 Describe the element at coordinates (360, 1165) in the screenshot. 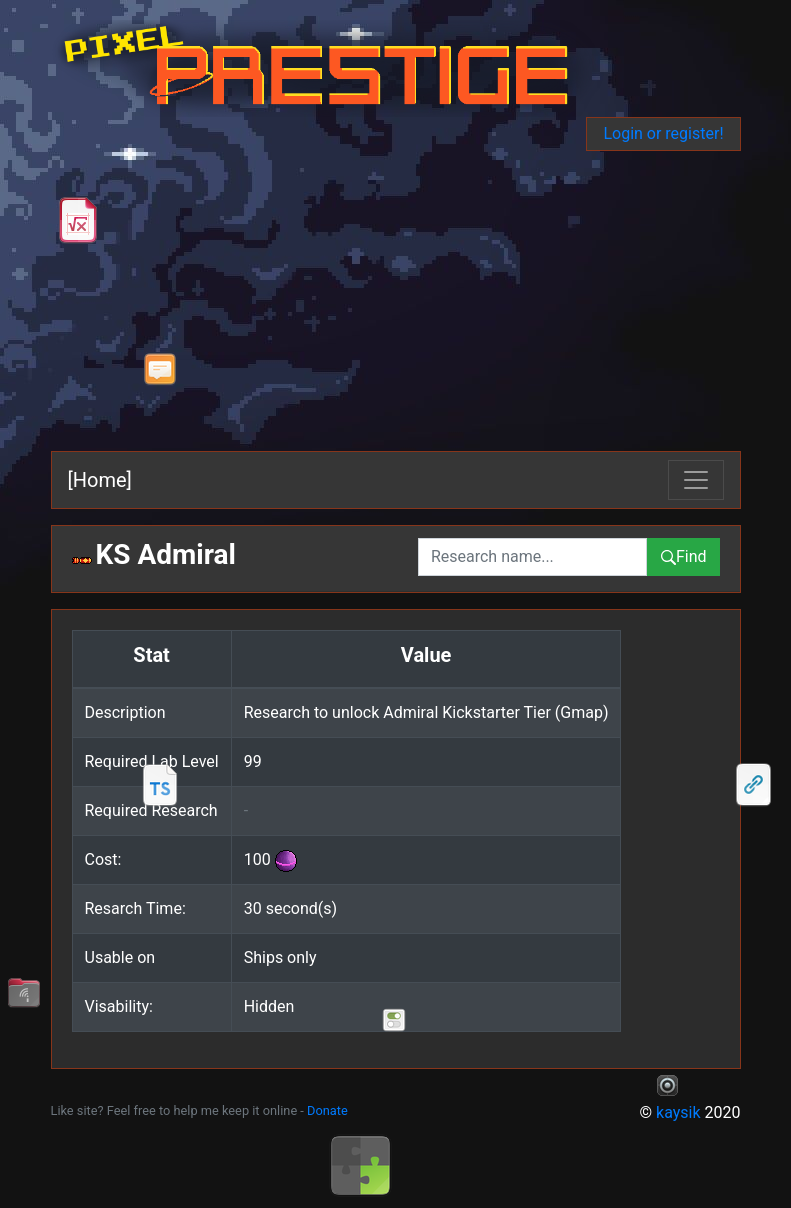

I see `open gnome shell extensions manager` at that location.